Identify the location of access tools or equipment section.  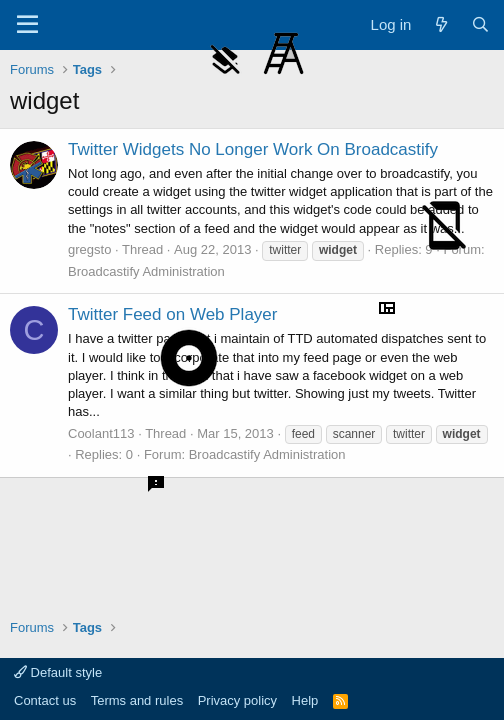
(284, 53).